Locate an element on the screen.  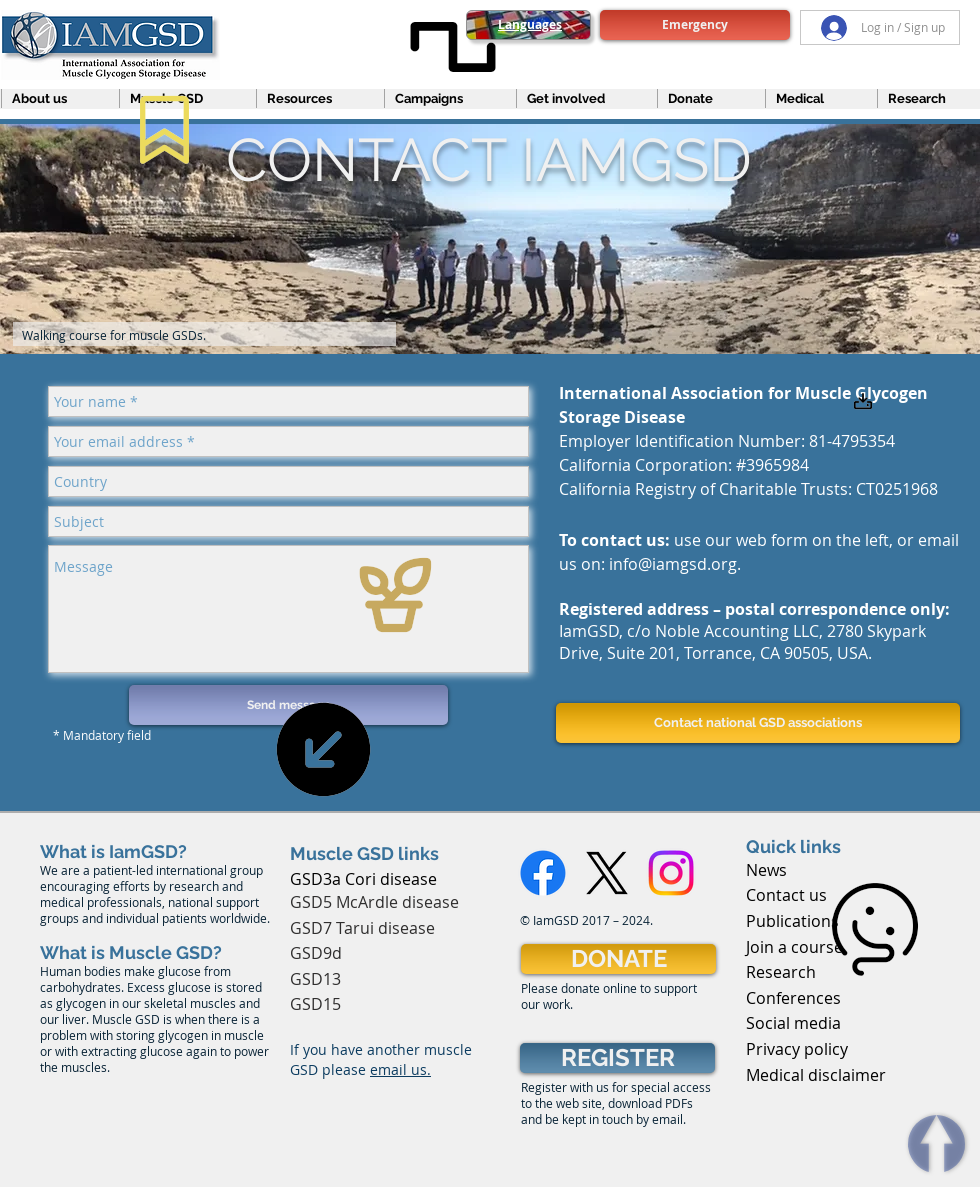
navigate to previous or lower-left content is located at coordinates (323, 749).